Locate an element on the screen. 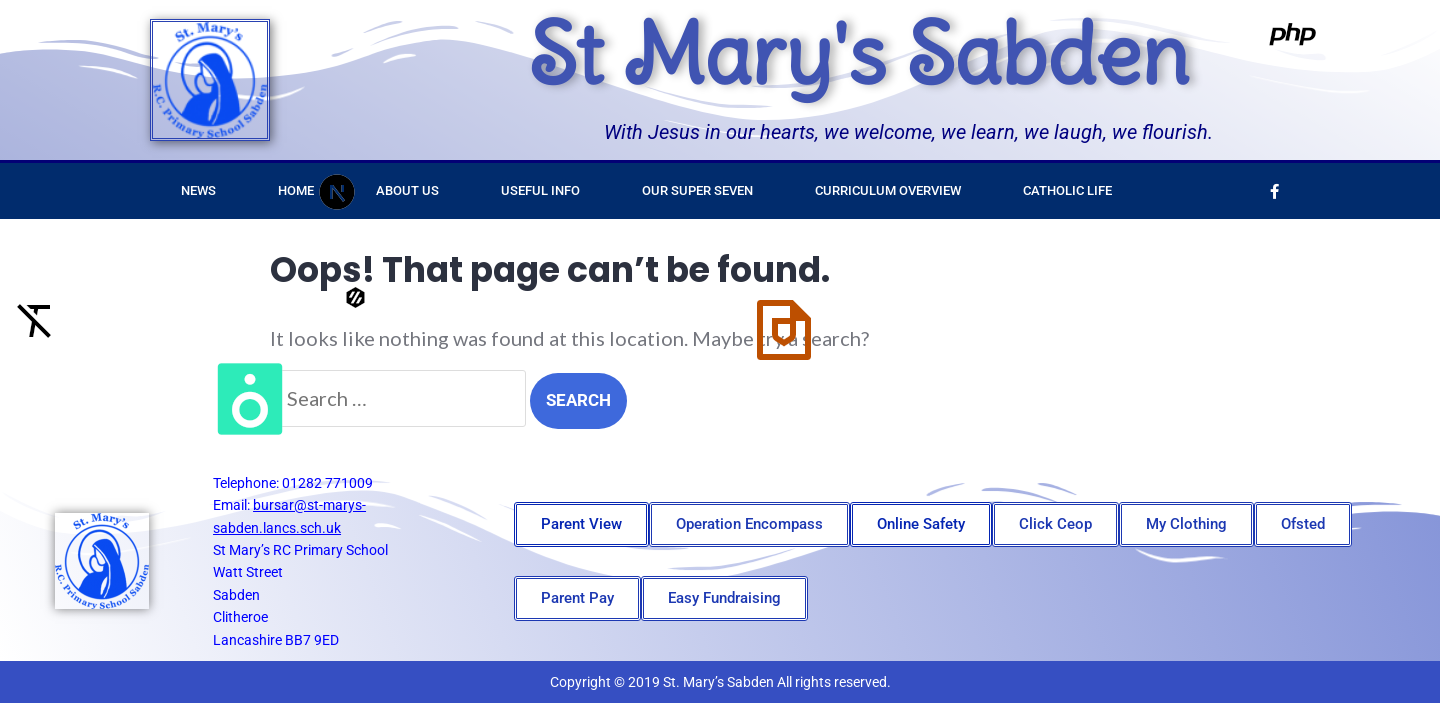  clear text formatting is located at coordinates (34, 321).